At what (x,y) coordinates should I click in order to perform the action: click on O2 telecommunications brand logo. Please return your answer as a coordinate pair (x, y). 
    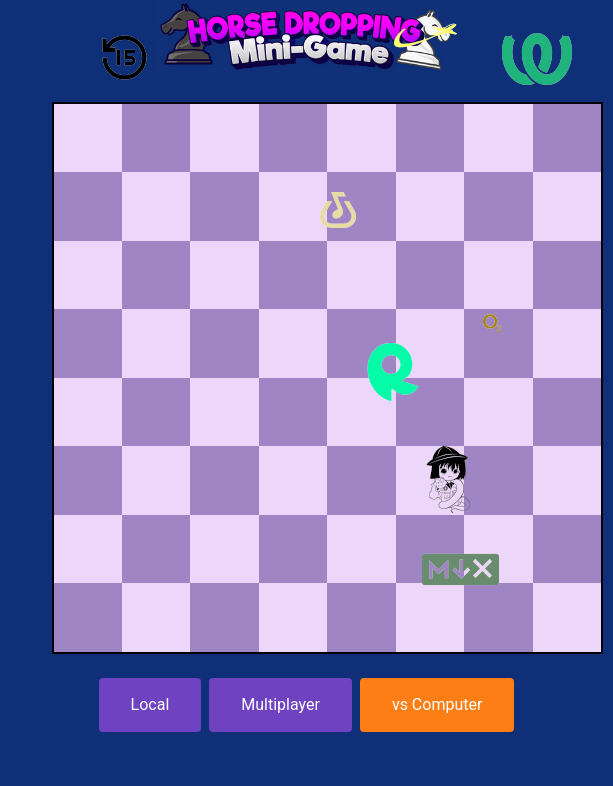
    Looking at the image, I should click on (492, 323).